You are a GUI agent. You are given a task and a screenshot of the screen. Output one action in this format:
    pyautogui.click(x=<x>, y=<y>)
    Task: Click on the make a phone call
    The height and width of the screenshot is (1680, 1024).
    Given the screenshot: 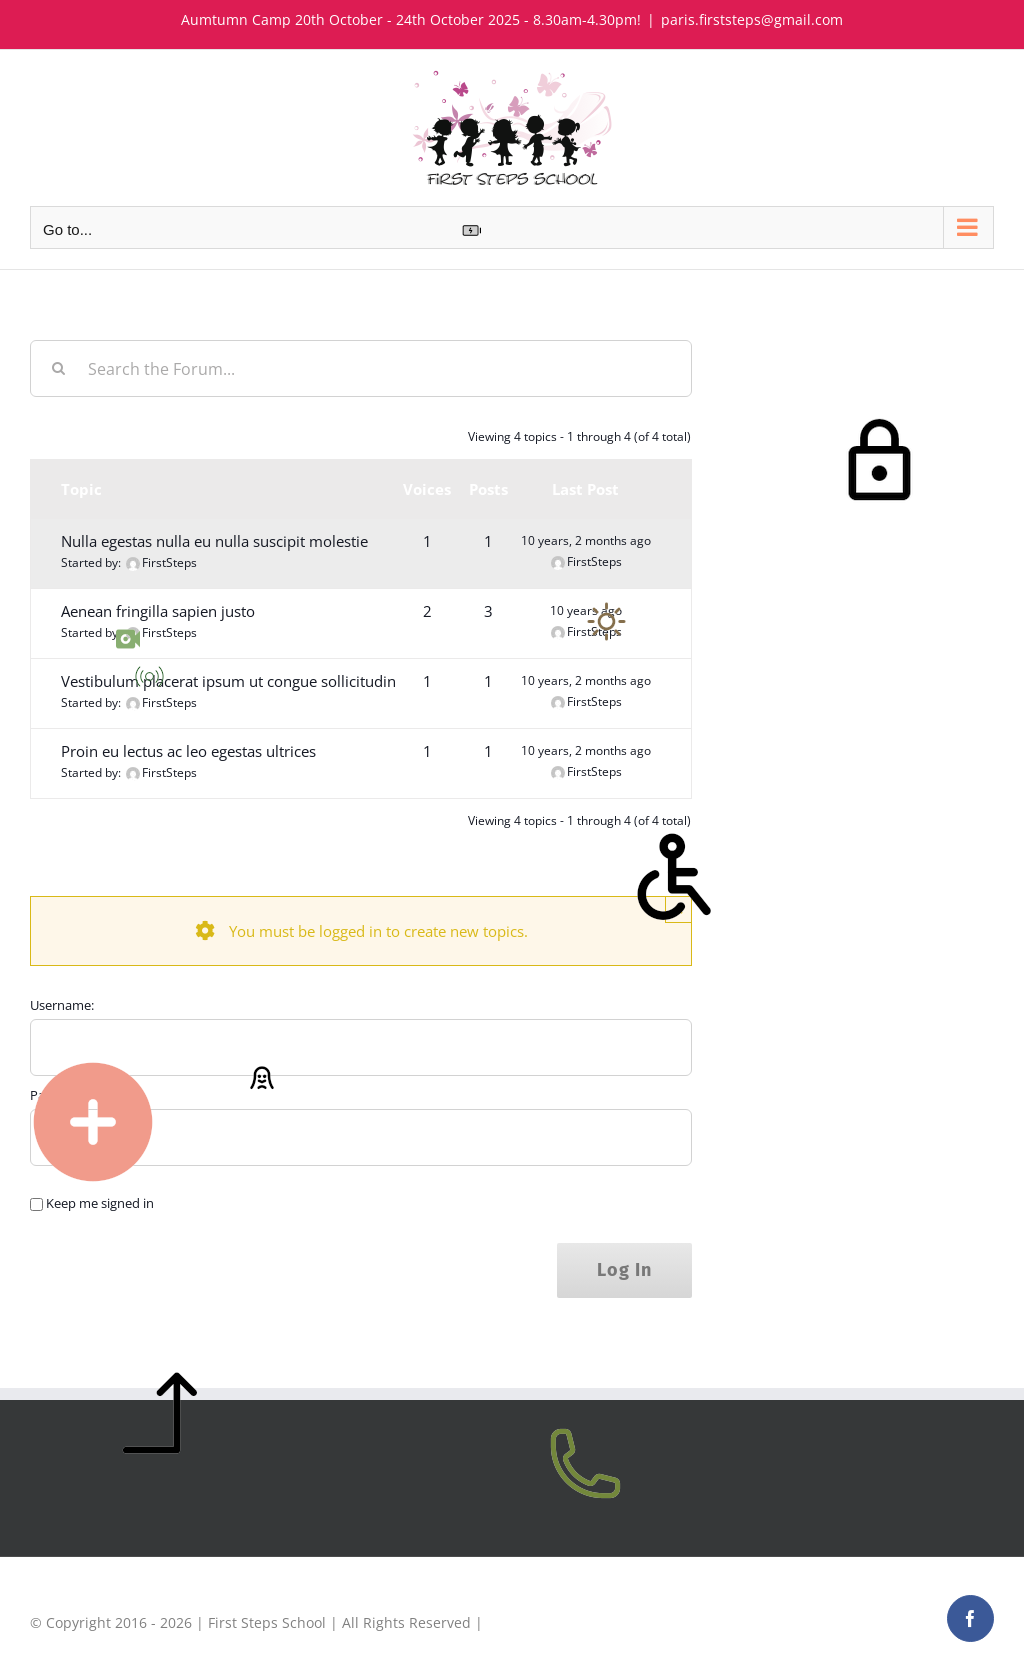 What is the action you would take?
    pyautogui.click(x=585, y=1463)
    